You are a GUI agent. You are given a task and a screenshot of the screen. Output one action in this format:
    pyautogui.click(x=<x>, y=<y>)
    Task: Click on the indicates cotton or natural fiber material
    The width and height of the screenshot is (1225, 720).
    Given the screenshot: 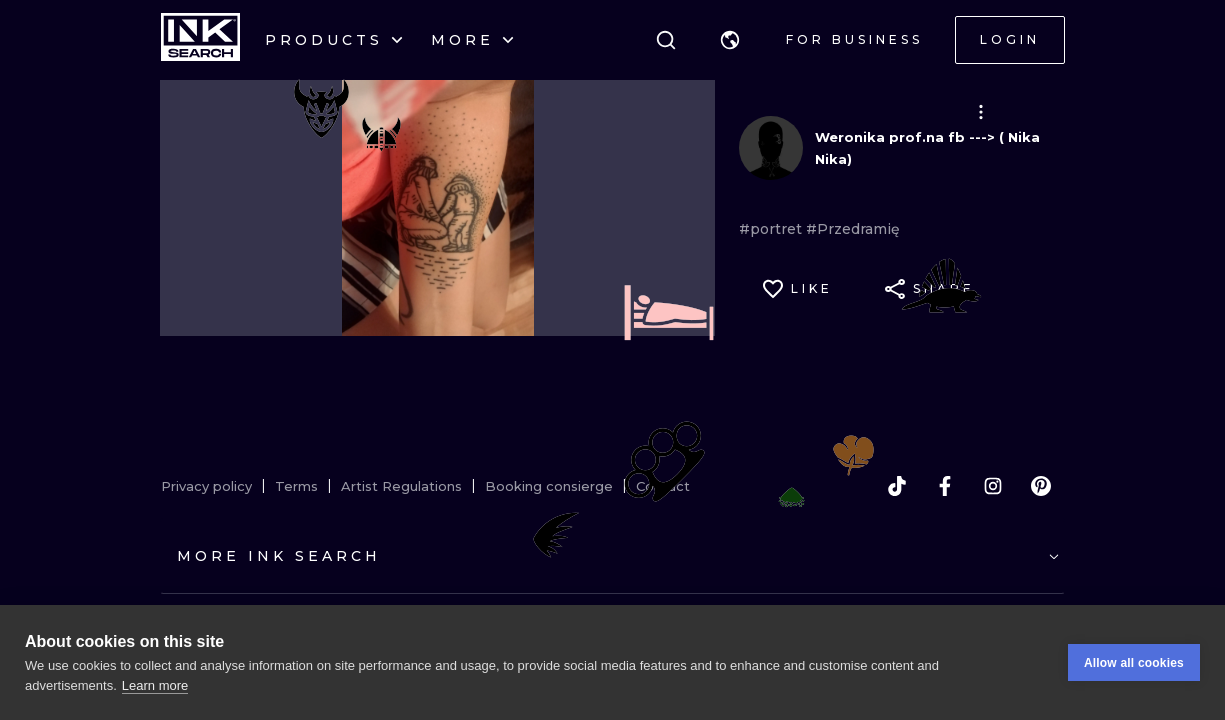 What is the action you would take?
    pyautogui.click(x=853, y=455)
    